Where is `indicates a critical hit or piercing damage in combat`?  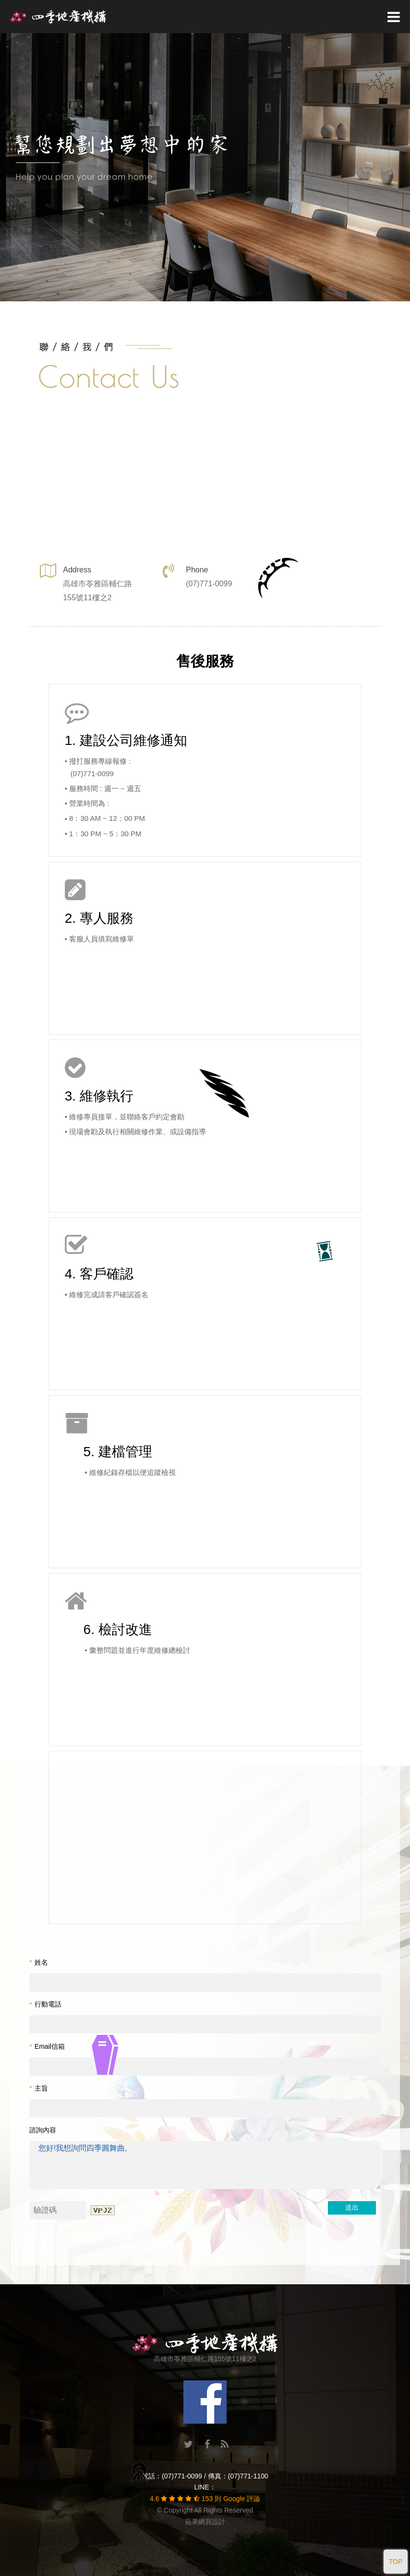 indicates a critical hit or piercing damage in combat is located at coordinates (224, 1093).